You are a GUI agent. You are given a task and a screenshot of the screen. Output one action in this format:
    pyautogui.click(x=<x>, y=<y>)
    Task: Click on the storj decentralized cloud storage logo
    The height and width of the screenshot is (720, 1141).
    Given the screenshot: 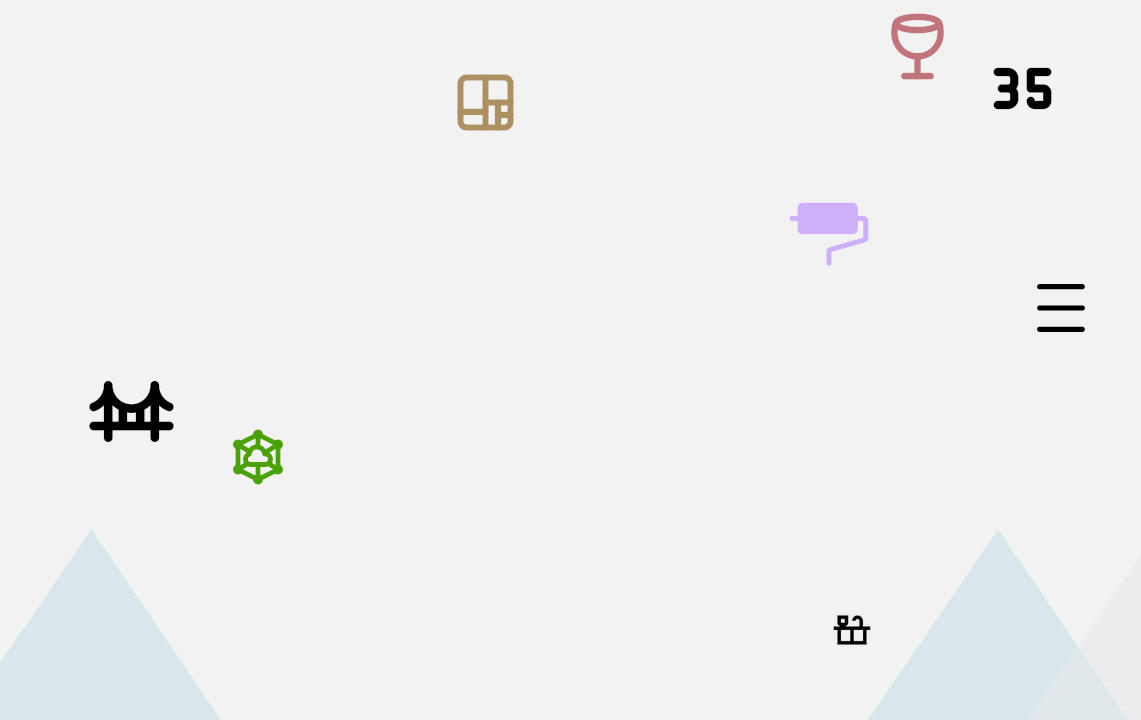 What is the action you would take?
    pyautogui.click(x=258, y=457)
    